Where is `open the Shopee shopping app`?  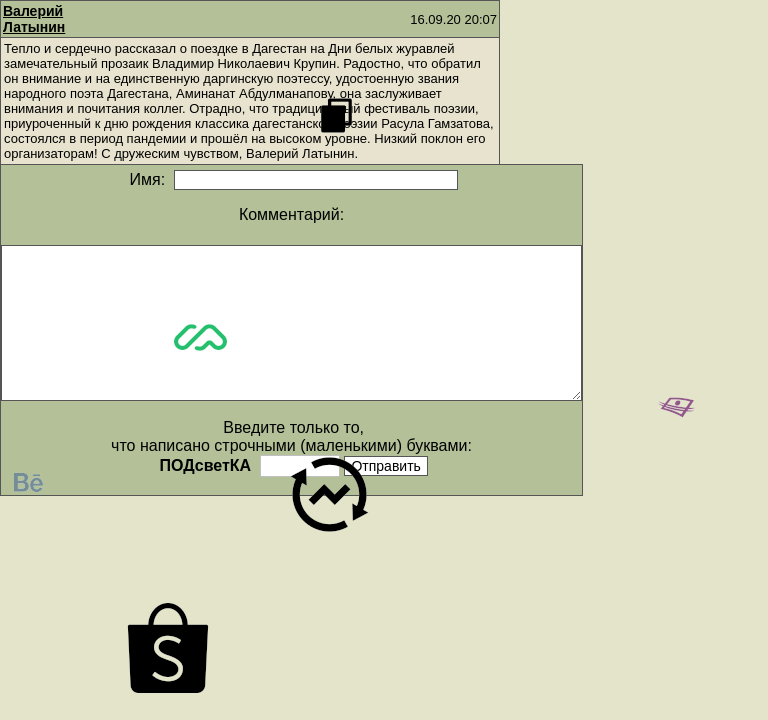
open the Shopee shopping app is located at coordinates (168, 648).